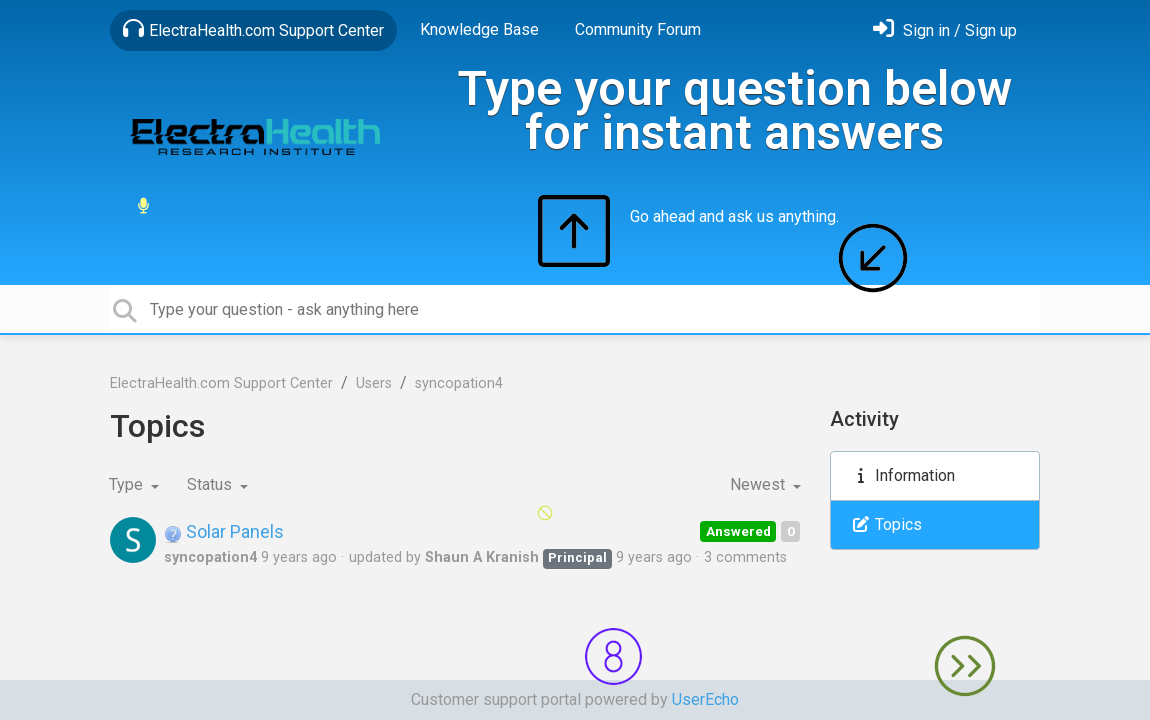 Image resolution: width=1150 pixels, height=720 pixels. Describe the element at coordinates (965, 666) in the screenshot. I see `skip forward or advance to next item` at that location.